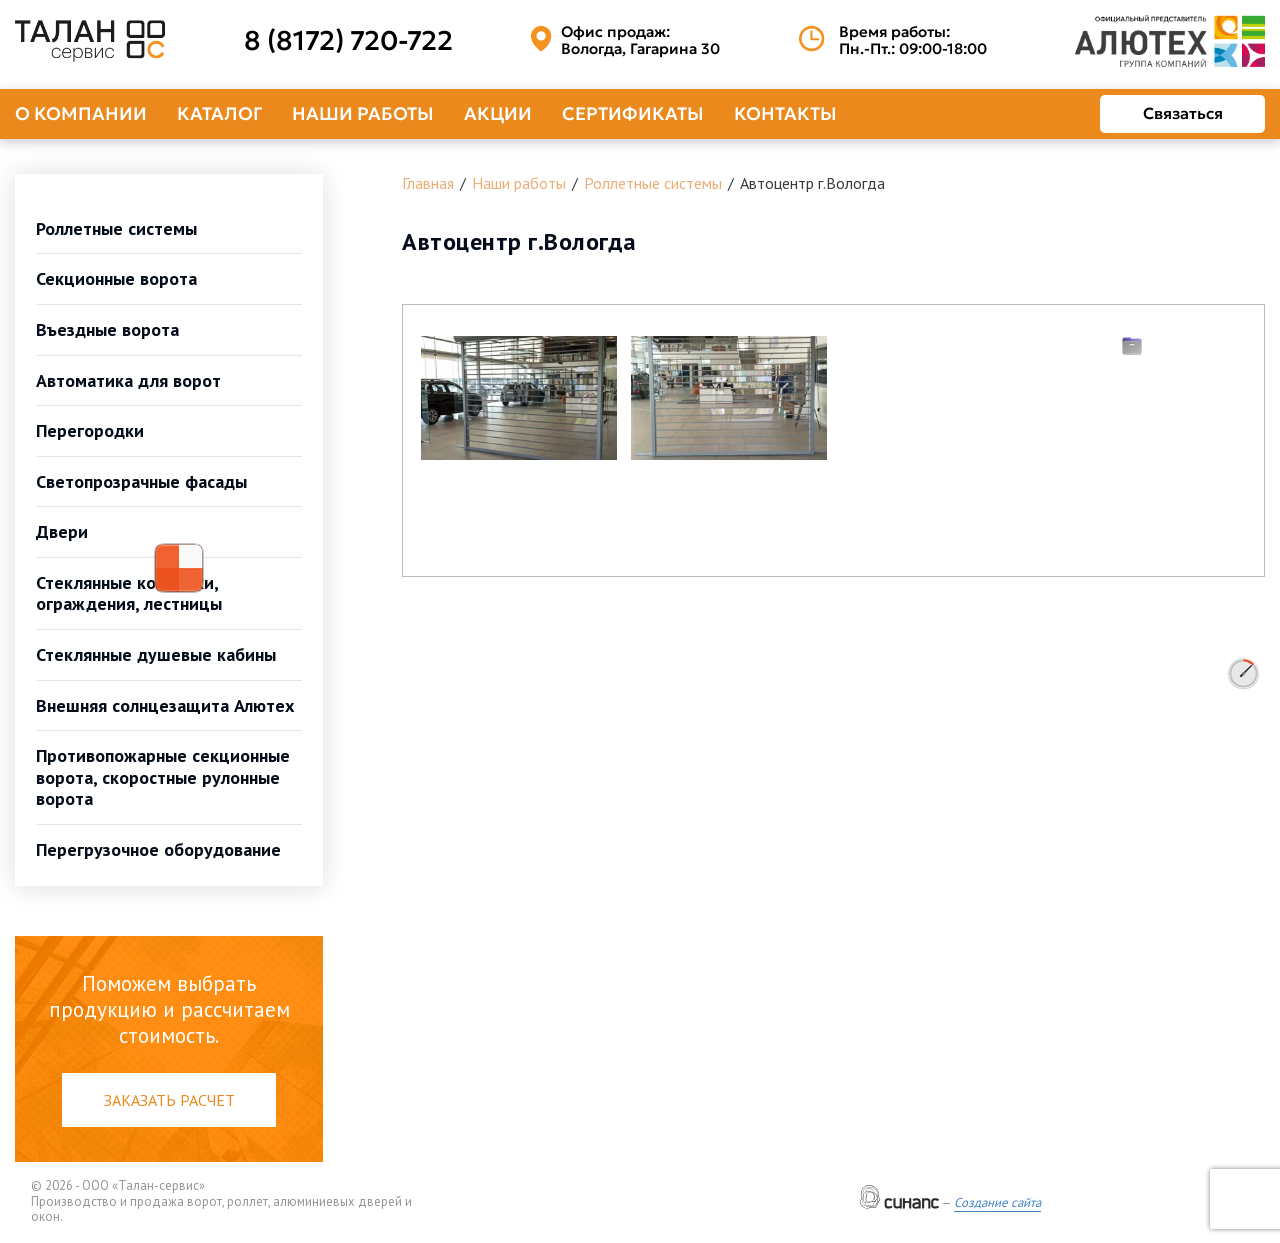  I want to click on open the file manager app, so click(1132, 346).